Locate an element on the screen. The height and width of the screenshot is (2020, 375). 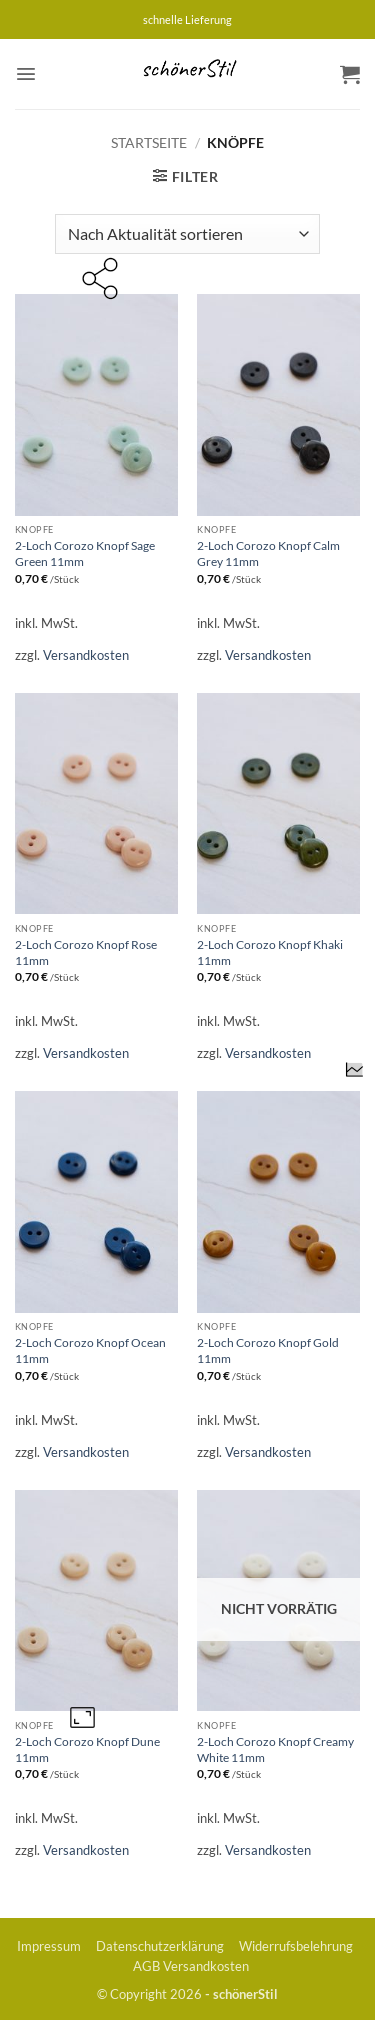
view analytics or performance data is located at coordinates (354, 1069).